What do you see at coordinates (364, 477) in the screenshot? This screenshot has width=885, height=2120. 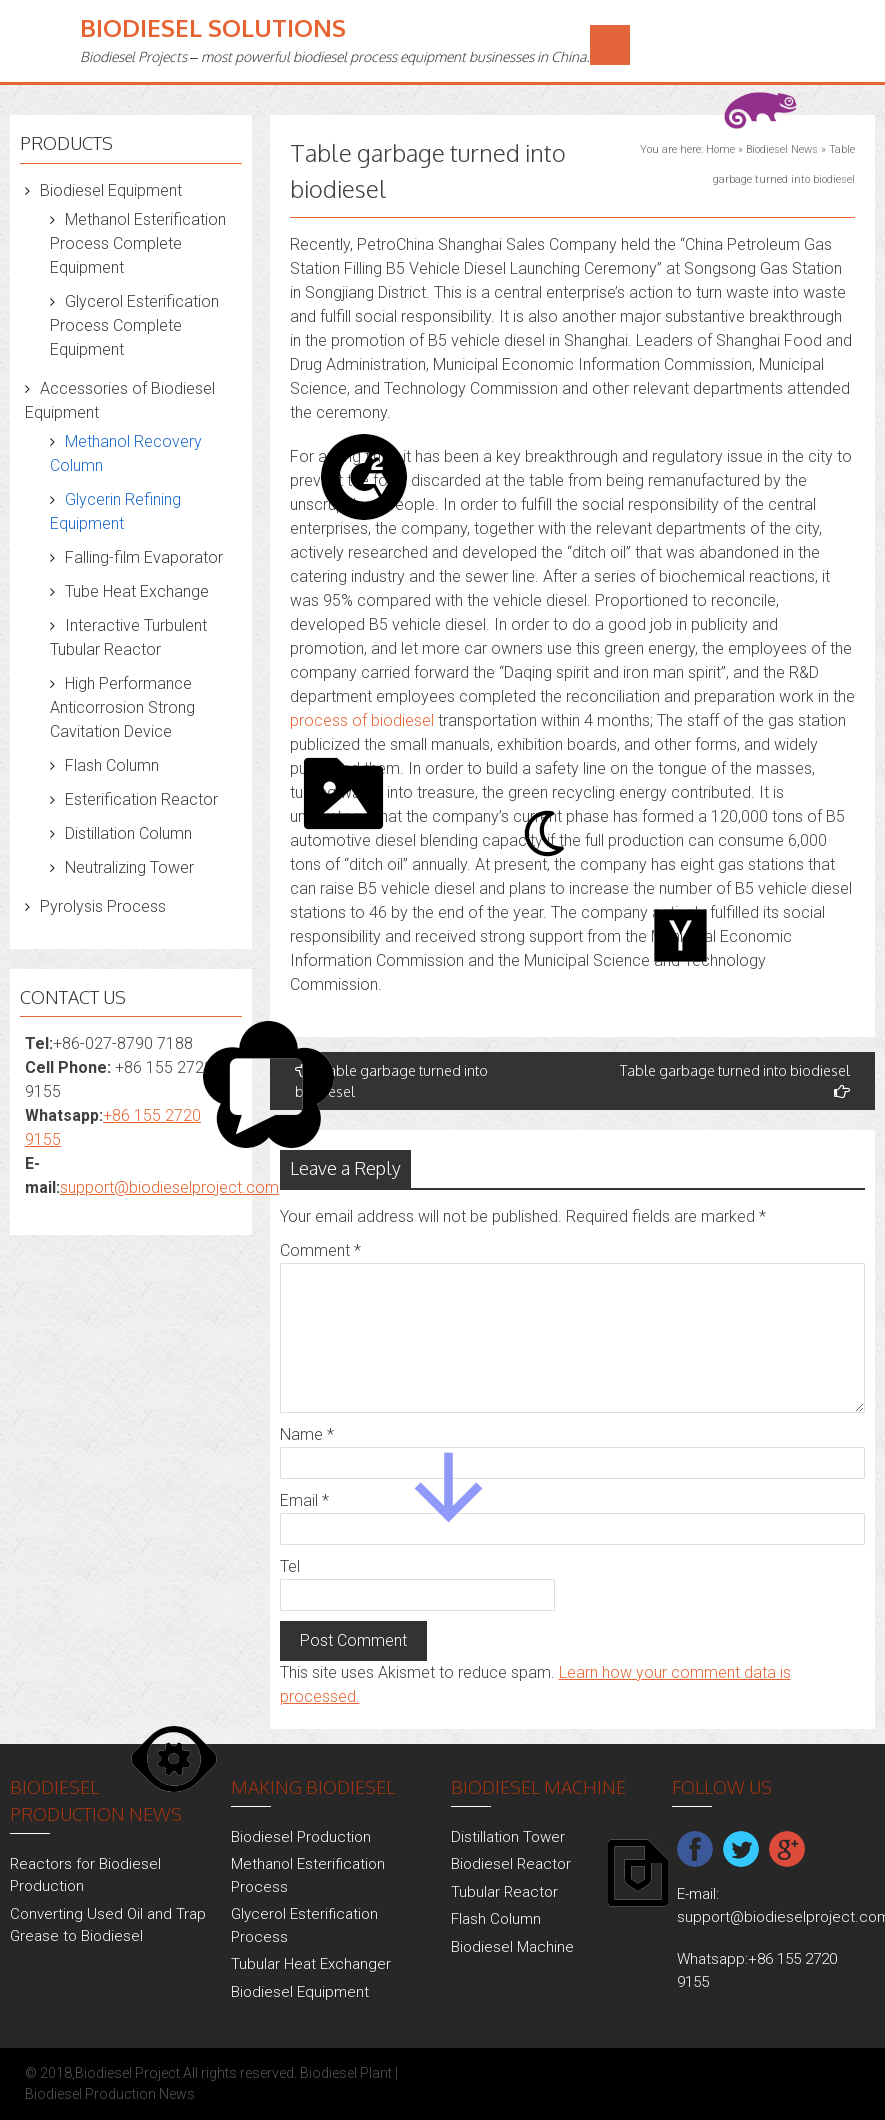 I see `view G2 reviews and ratings` at bounding box center [364, 477].